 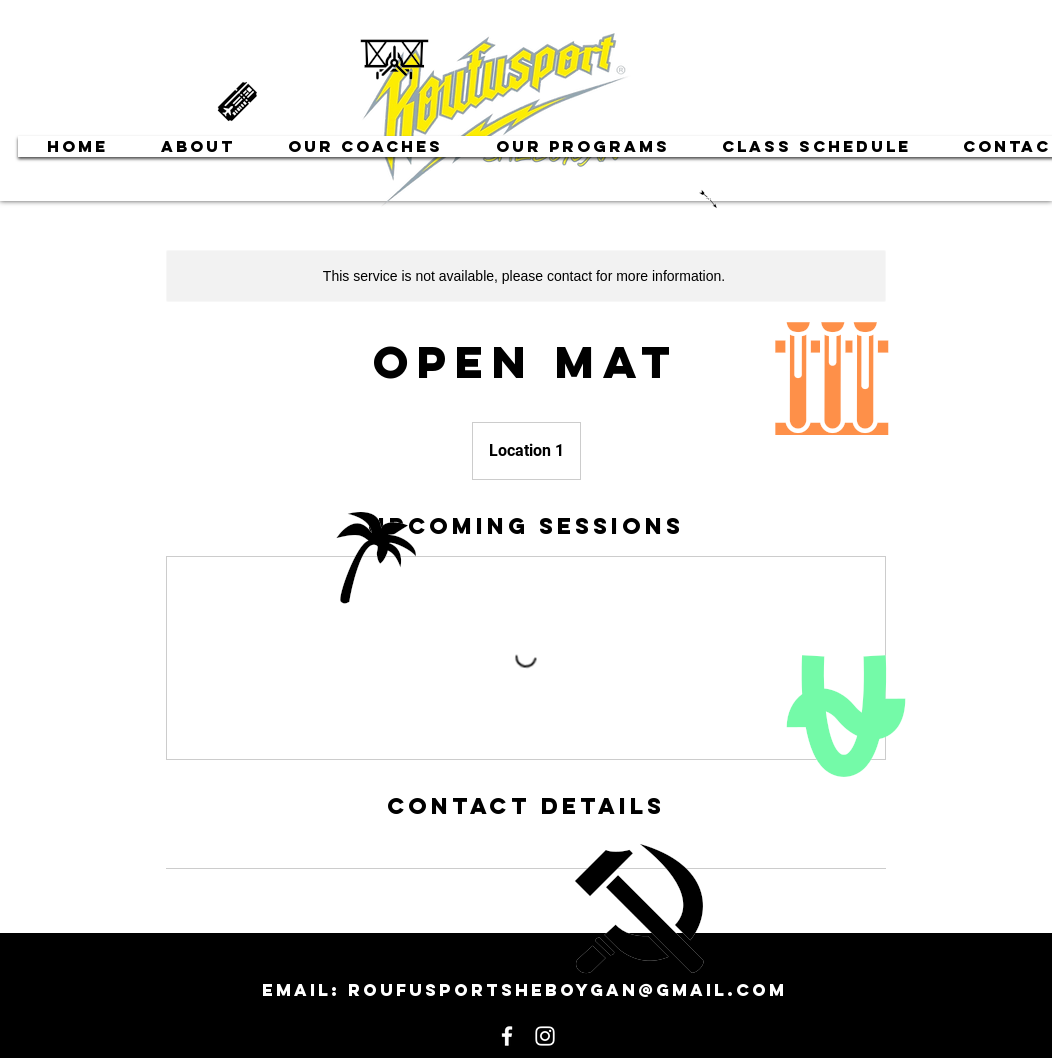 I want to click on indicates a broken or failed connection, so click(x=708, y=199).